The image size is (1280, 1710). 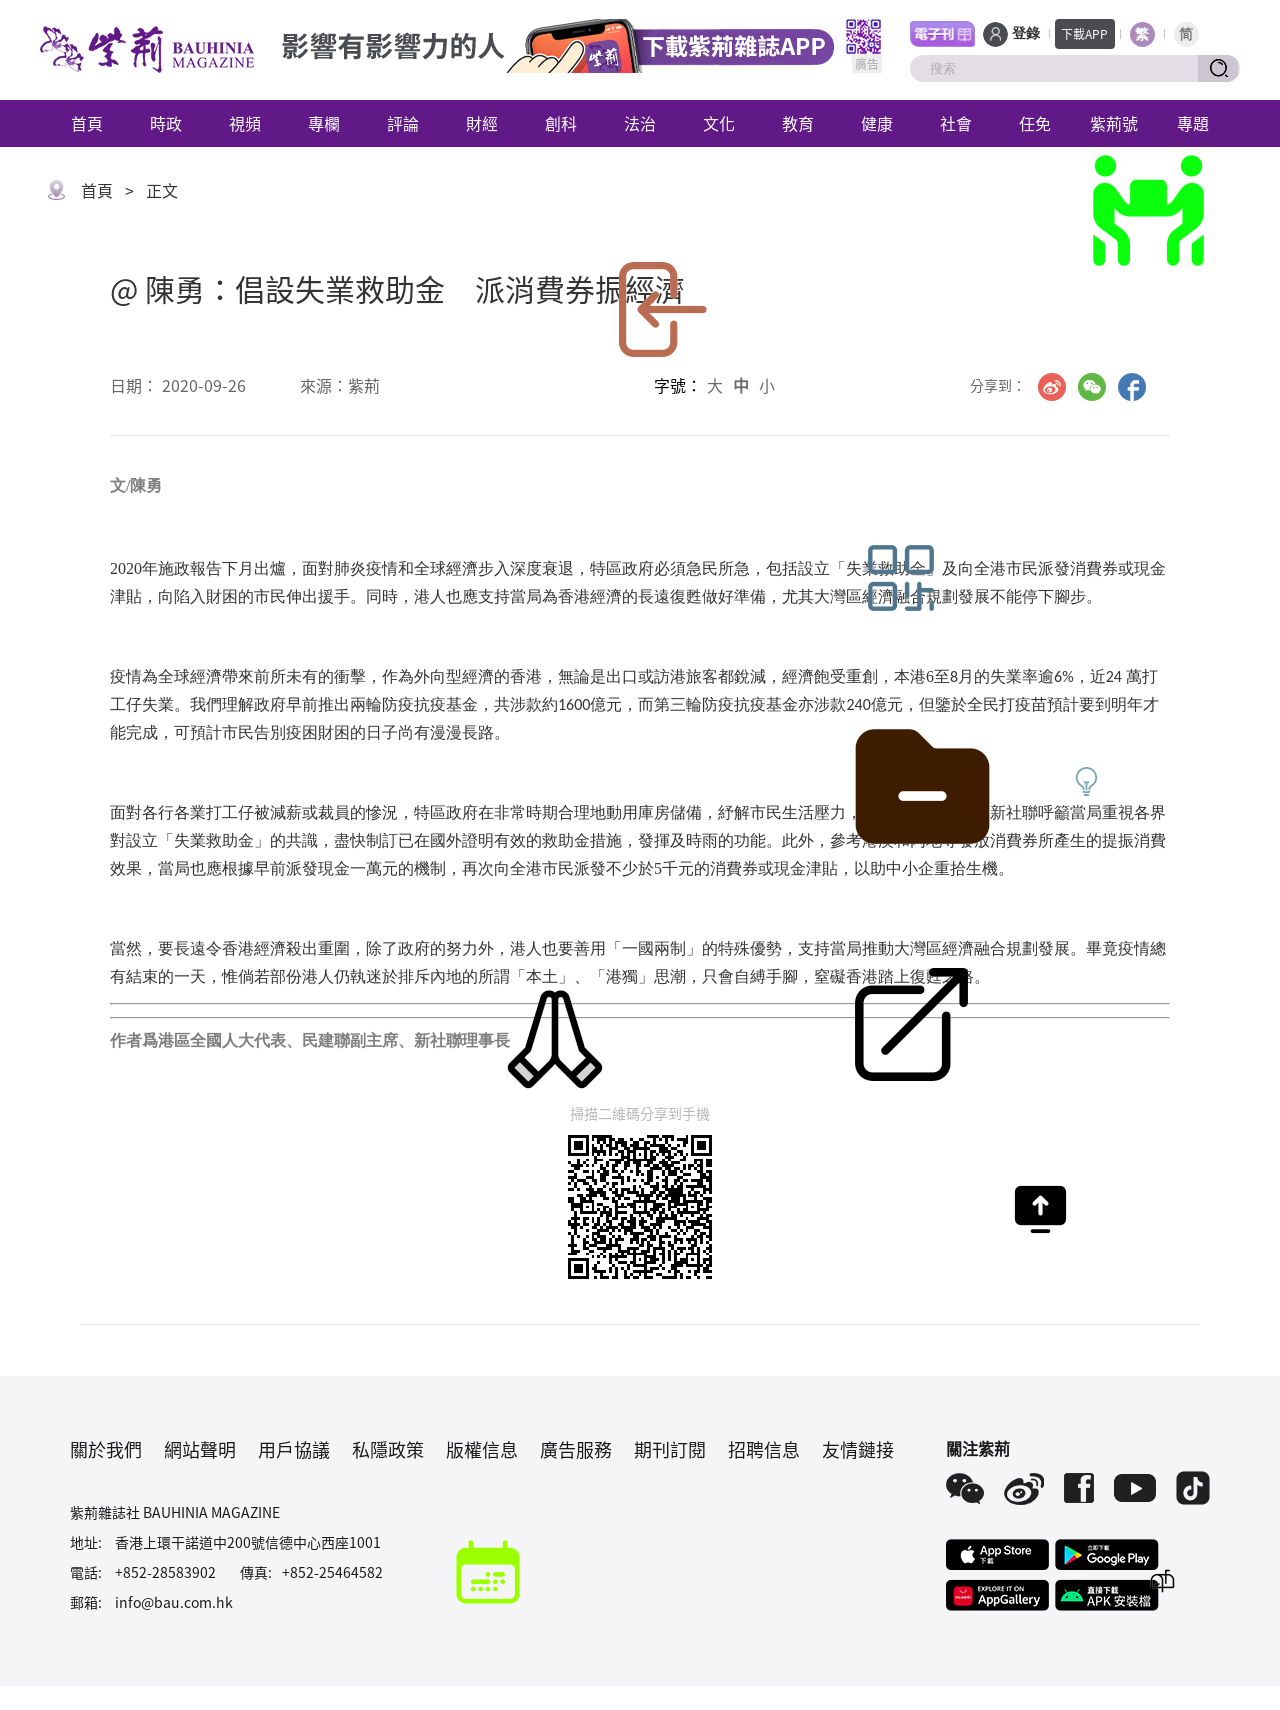 What do you see at coordinates (488, 1572) in the screenshot?
I see `select a date range` at bounding box center [488, 1572].